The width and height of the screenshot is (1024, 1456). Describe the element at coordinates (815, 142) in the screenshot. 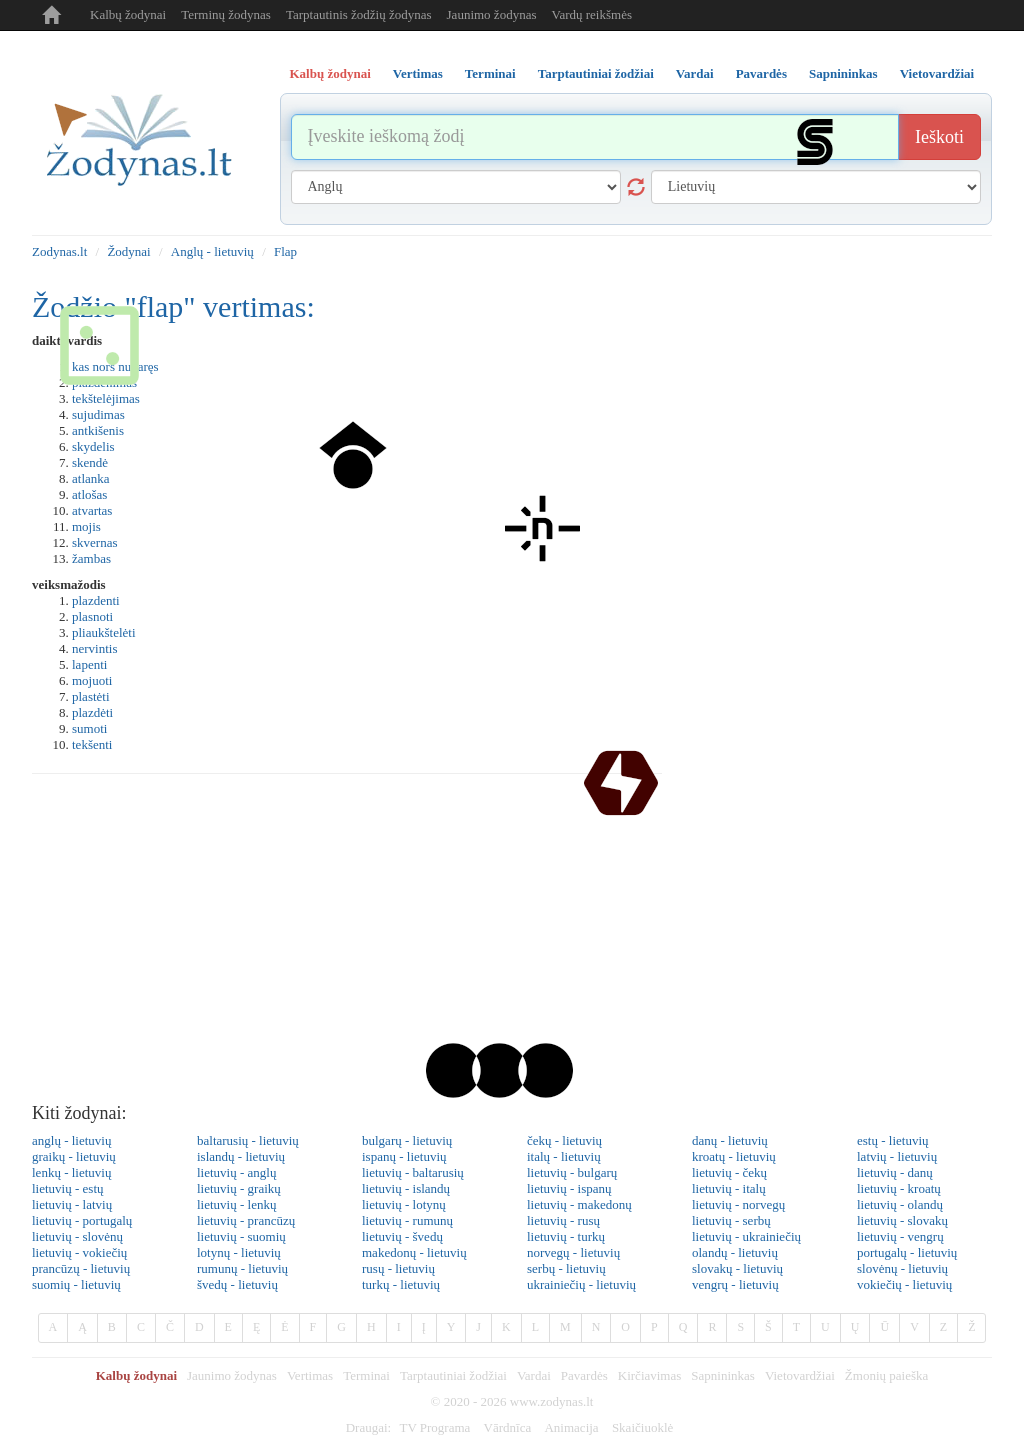

I see `sega brand logo` at that location.